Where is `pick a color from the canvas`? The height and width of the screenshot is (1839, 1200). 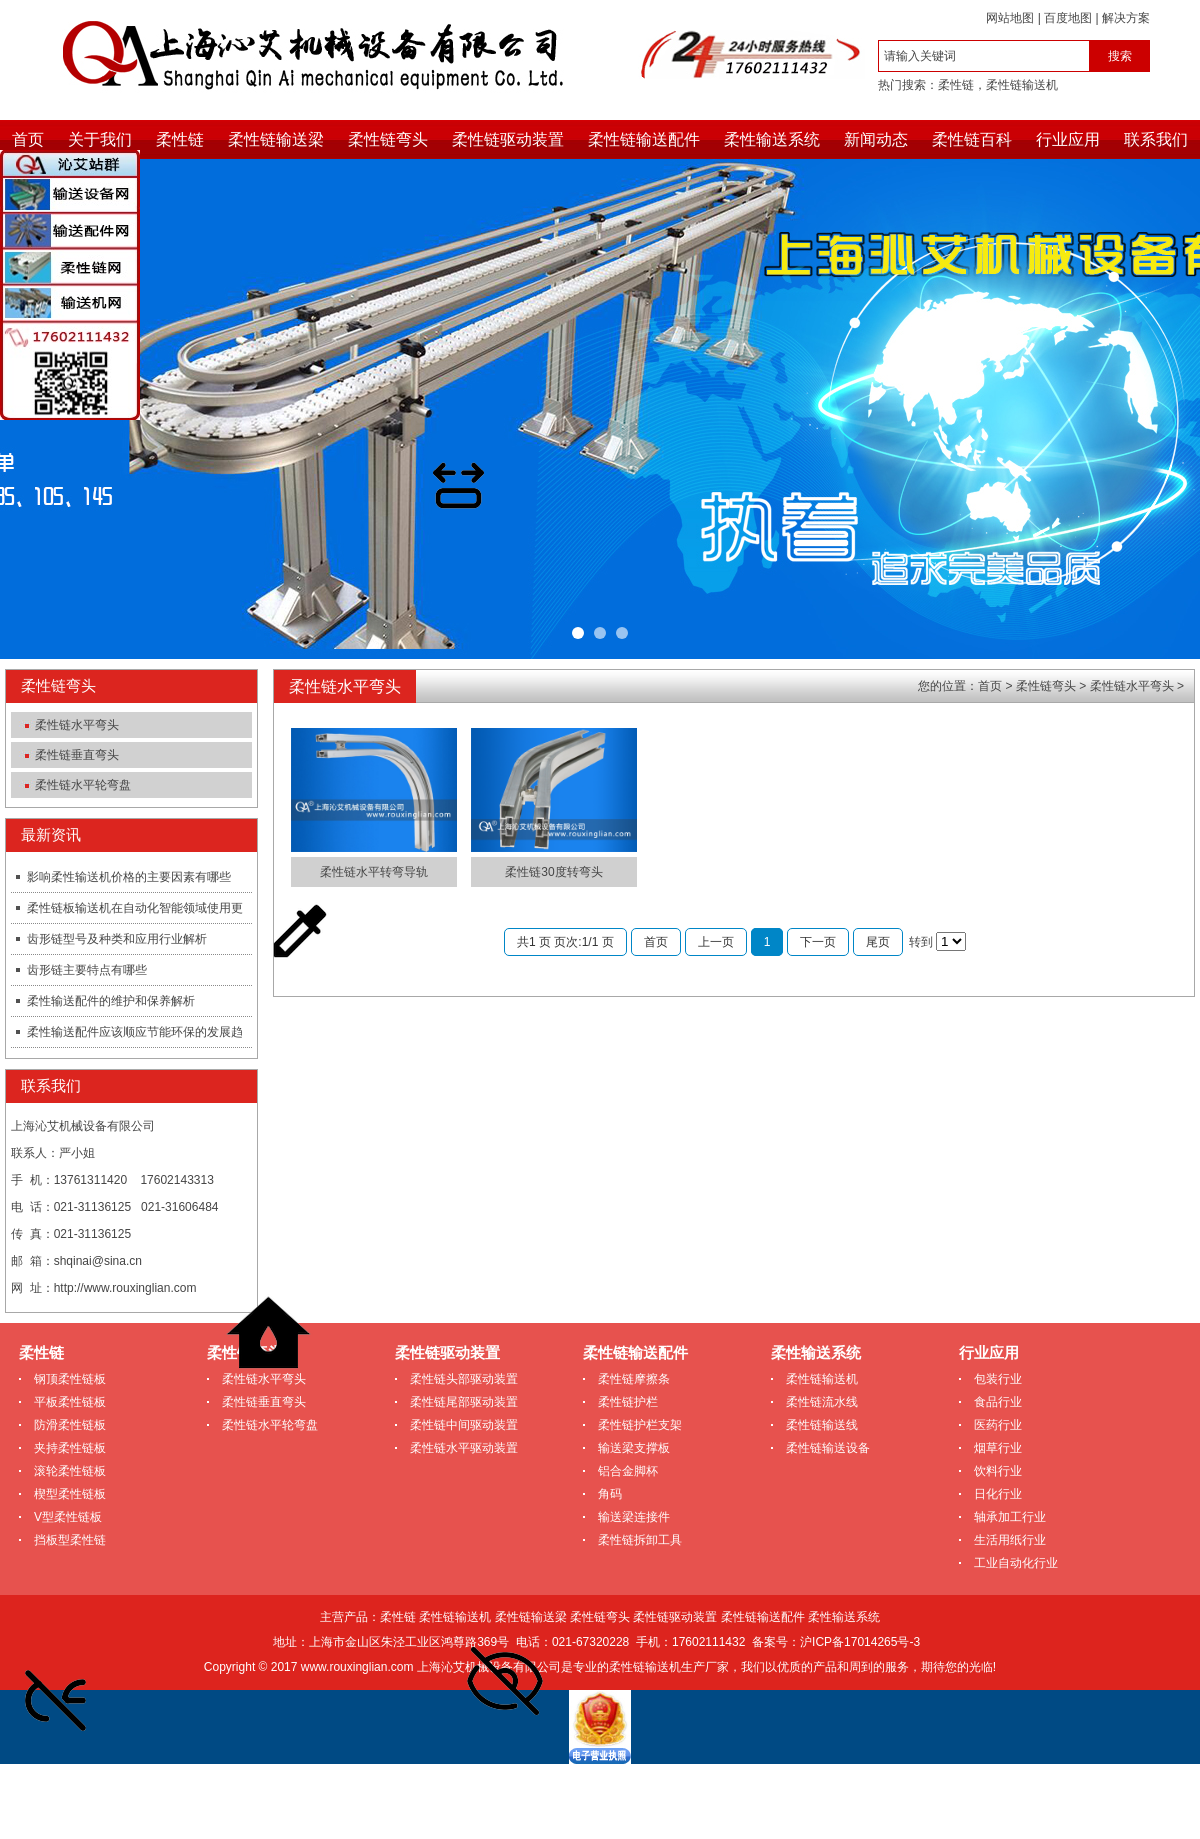
pick a color from the canvas is located at coordinates (300, 931).